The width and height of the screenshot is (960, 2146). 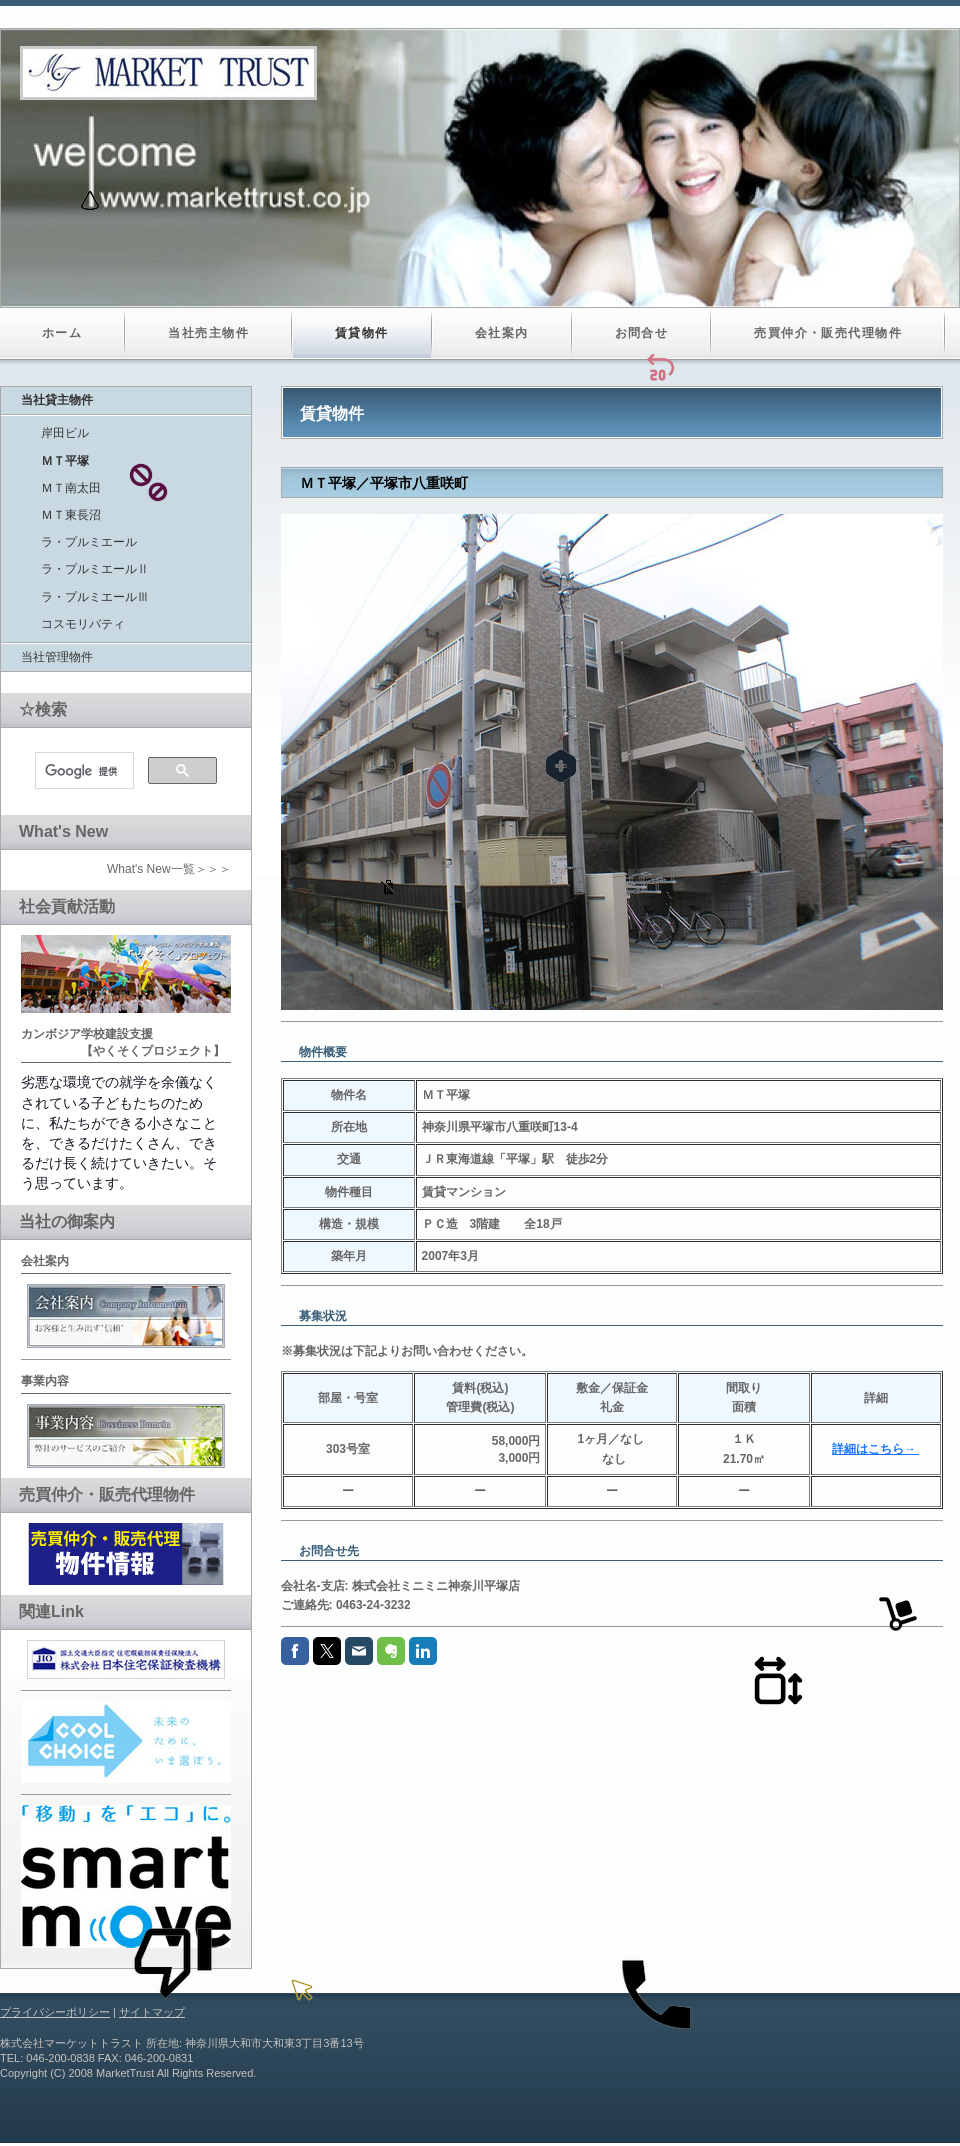 I want to click on add a new item or module, so click(x=561, y=766).